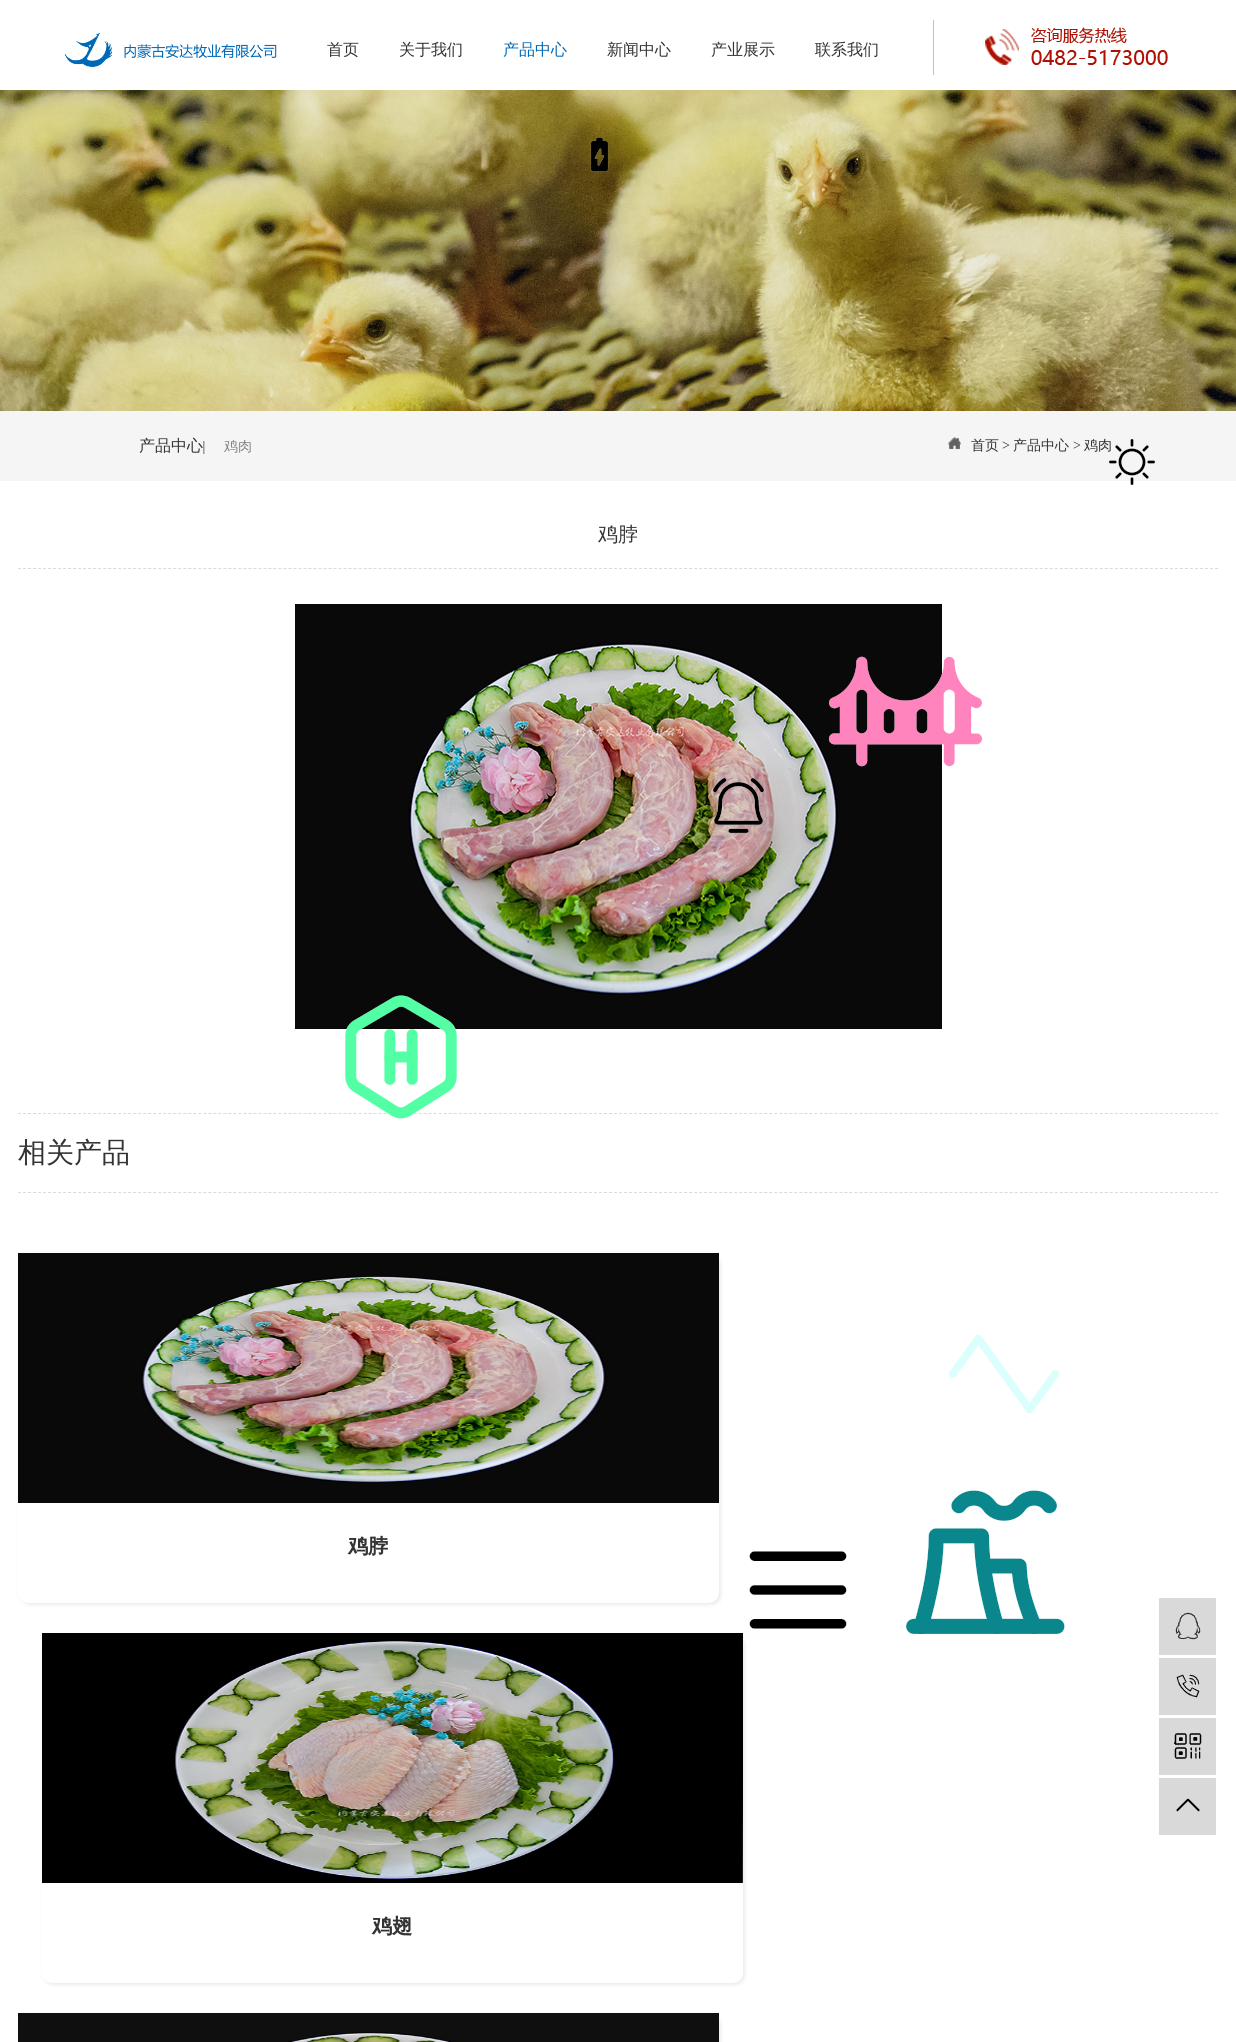 The height and width of the screenshot is (2042, 1236). What do you see at coordinates (905, 711) in the screenshot?
I see `navigate to bridges or overpasses on a map` at bounding box center [905, 711].